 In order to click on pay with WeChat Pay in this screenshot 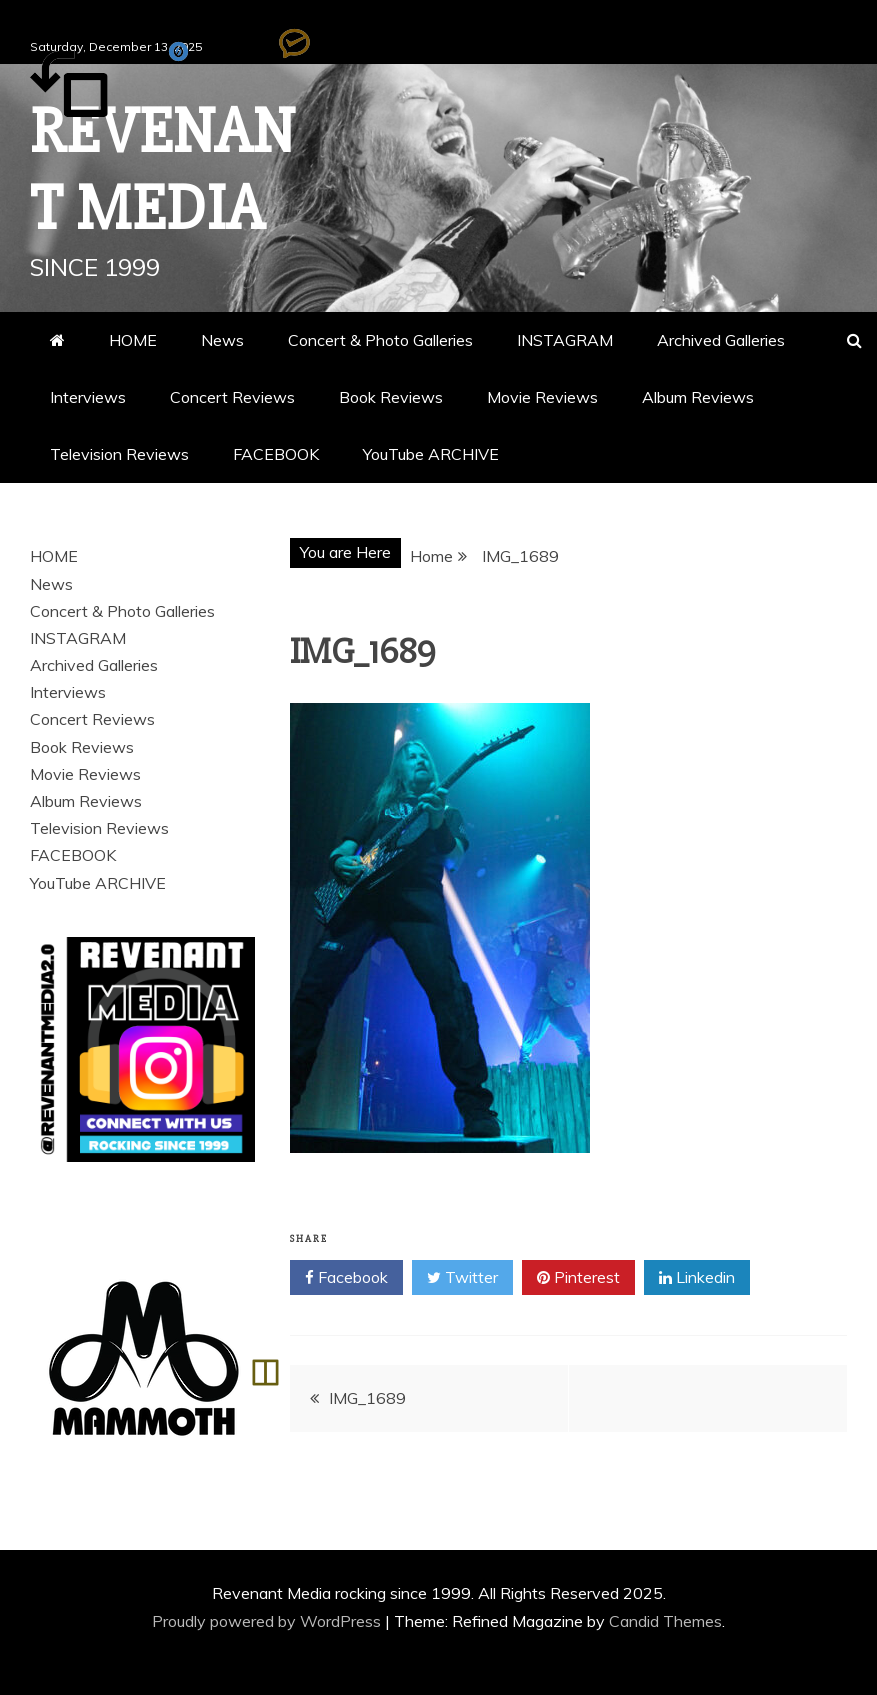, I will do `click(294, 42)`.